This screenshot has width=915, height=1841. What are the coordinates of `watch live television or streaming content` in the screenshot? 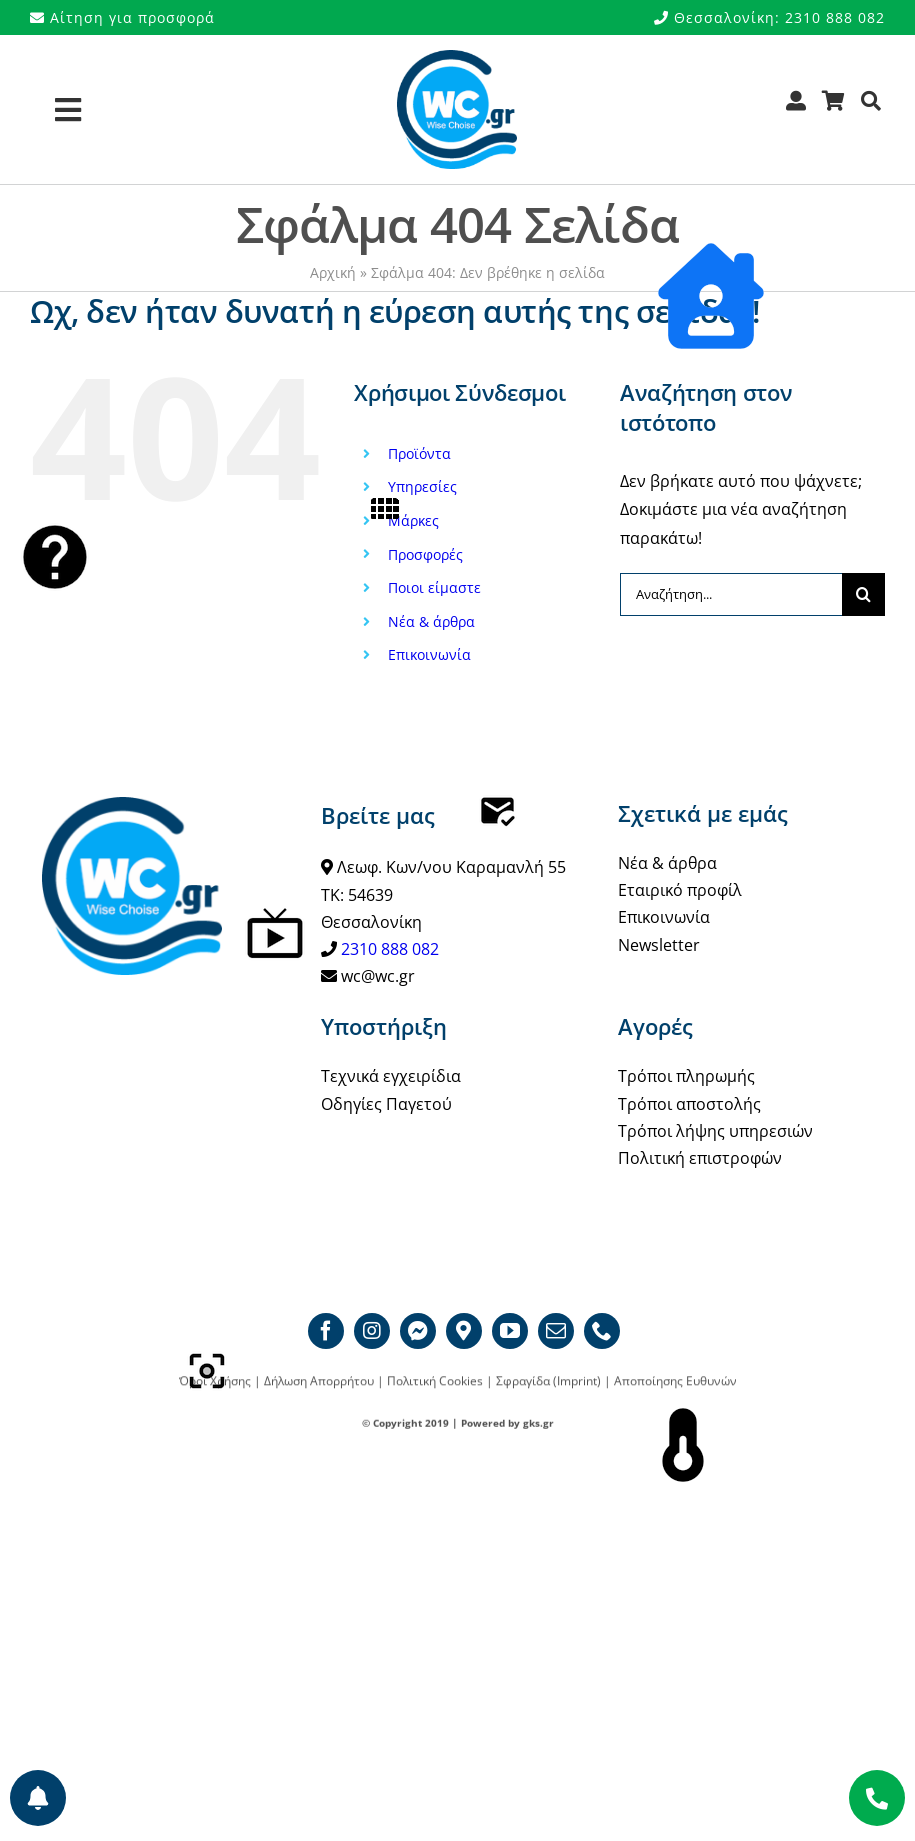 It's located at (275, 933).